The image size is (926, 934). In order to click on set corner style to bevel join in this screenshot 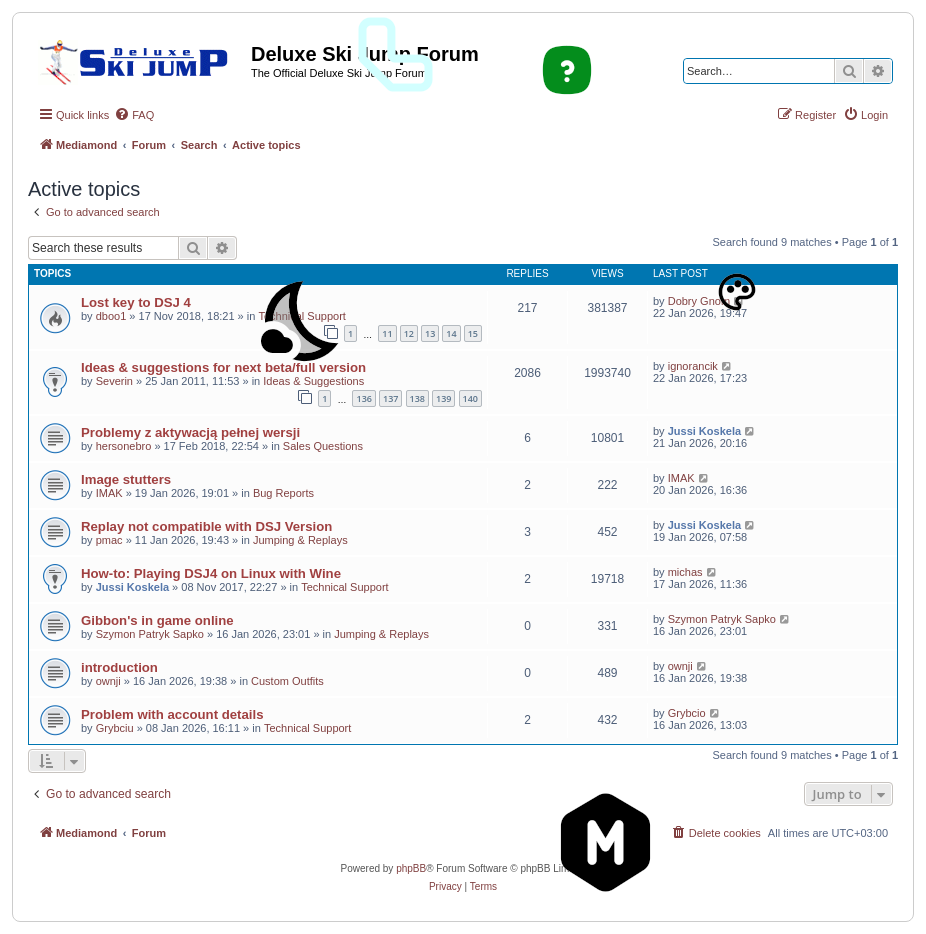, I will do `click(395, 54)`.